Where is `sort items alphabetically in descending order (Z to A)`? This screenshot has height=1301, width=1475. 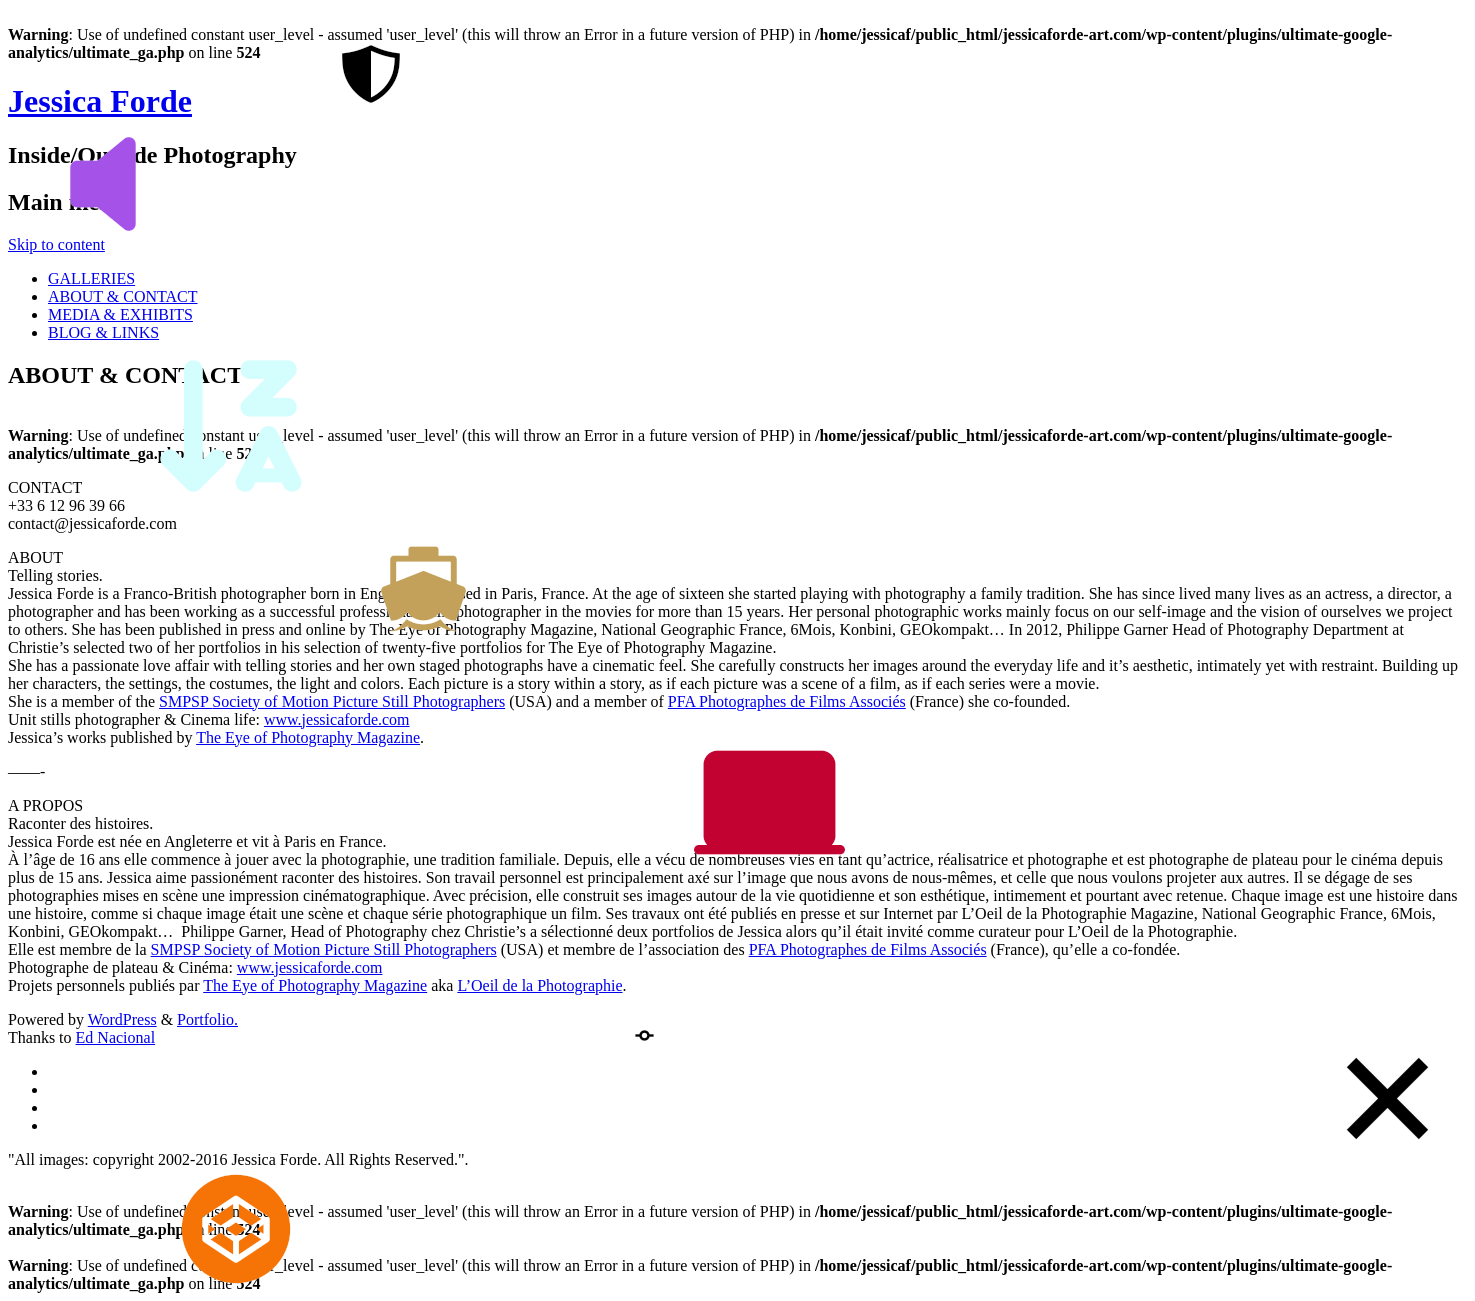
sort items alphabetically in descending order (Z to A) is located at coordinates (231, 426).